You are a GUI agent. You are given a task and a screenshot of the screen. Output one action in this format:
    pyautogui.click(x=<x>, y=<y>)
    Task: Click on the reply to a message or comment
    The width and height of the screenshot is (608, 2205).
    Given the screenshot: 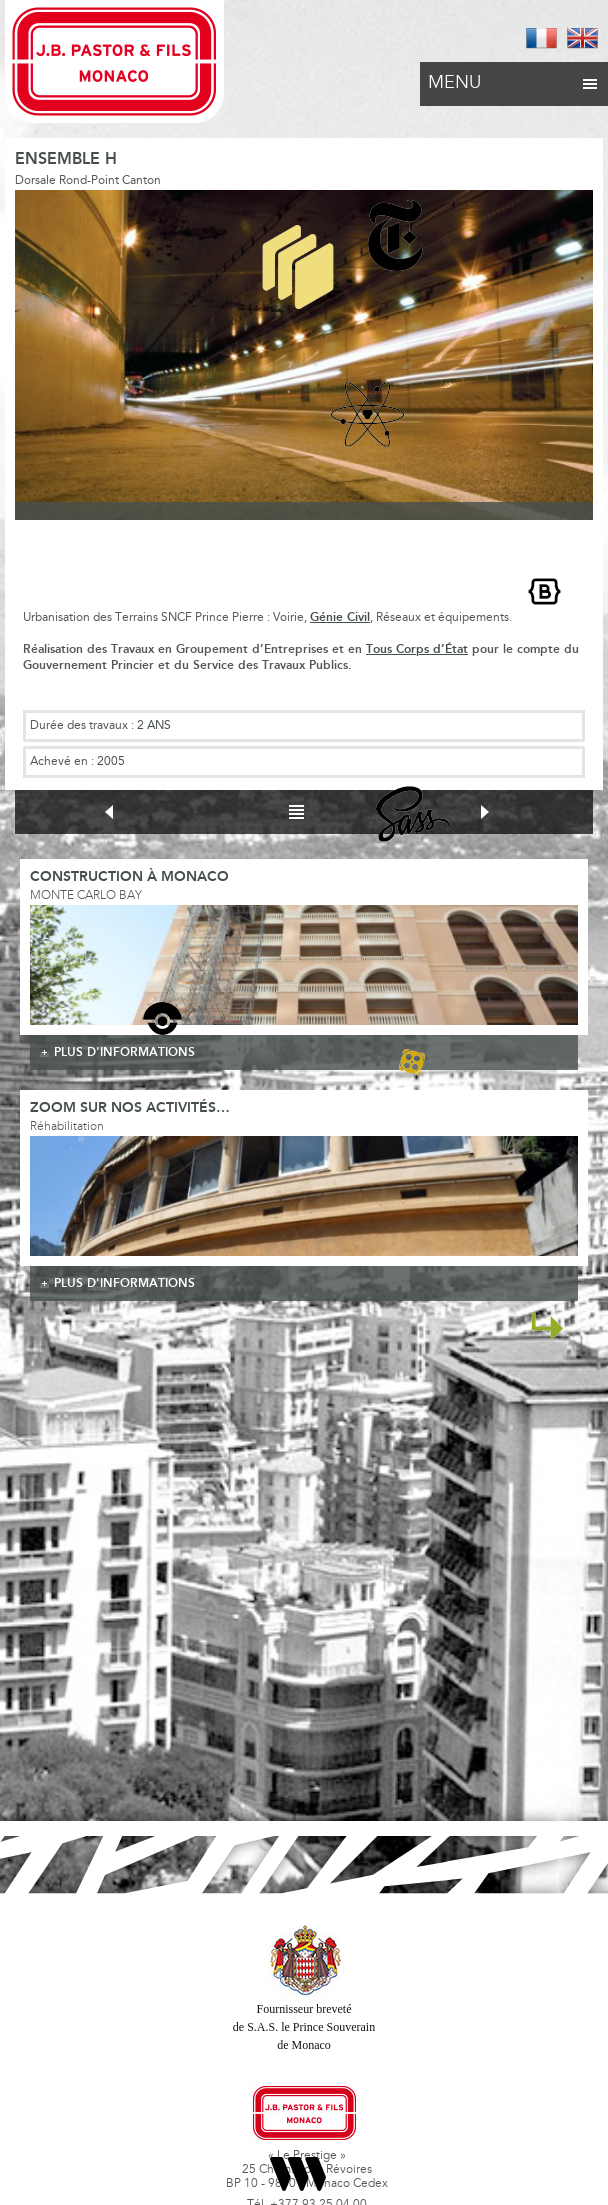 What is the action you would take?
    pyautogui.click(x=545, y=1326)
    